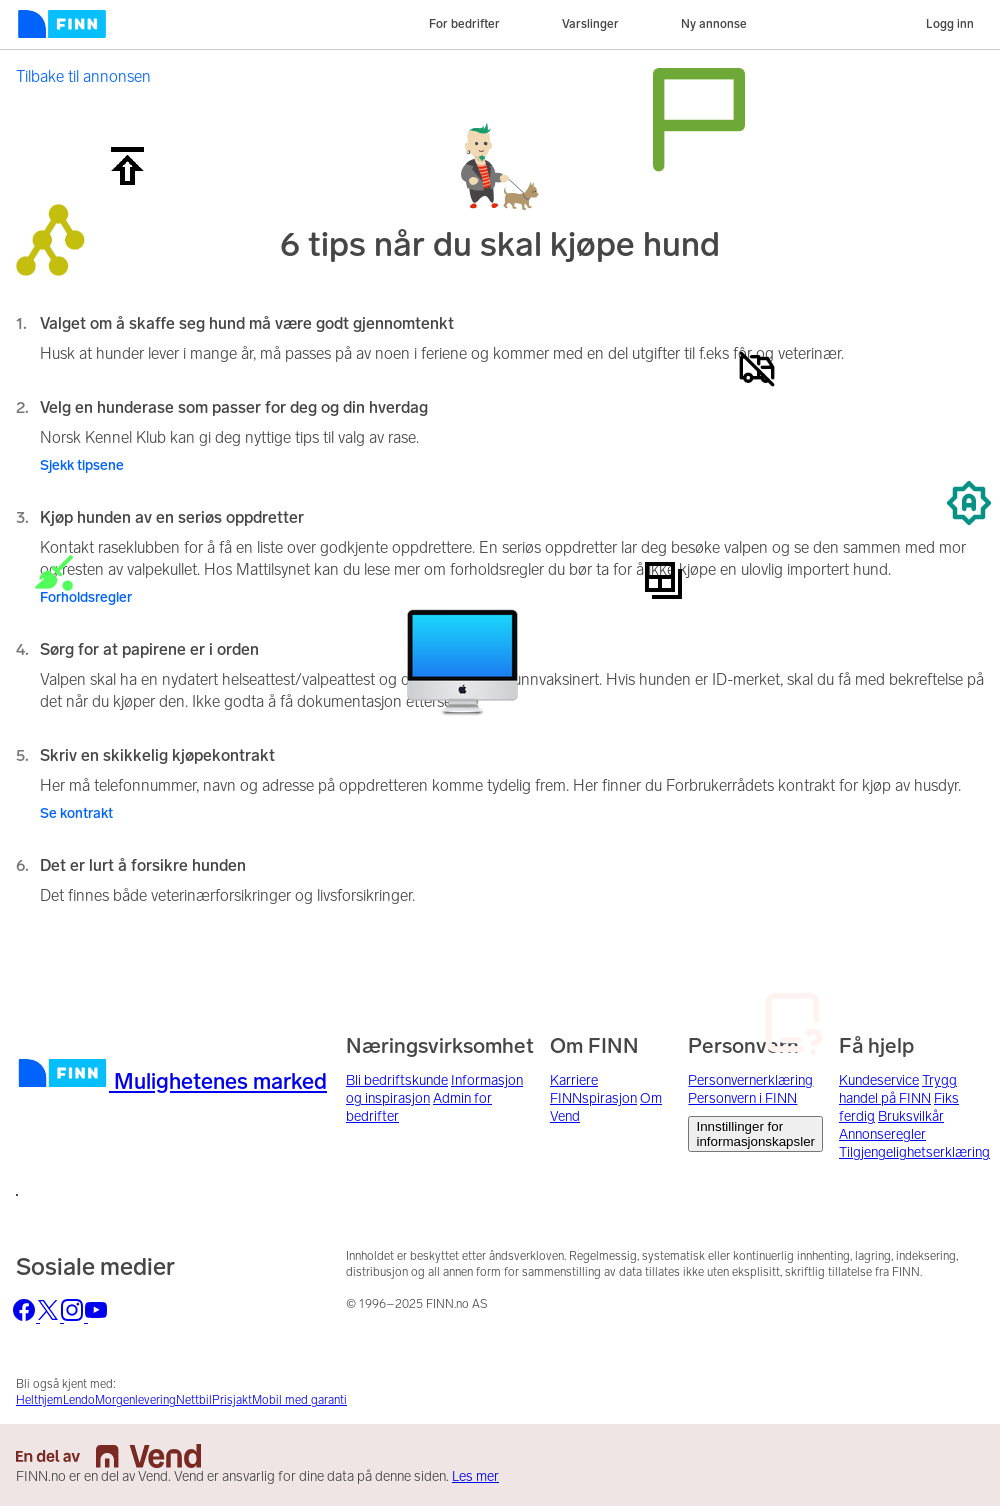  What do you see at coordinates (757, 369) in the screenshot?
I see `delivery unavailable` at bounding box center [757, 369].